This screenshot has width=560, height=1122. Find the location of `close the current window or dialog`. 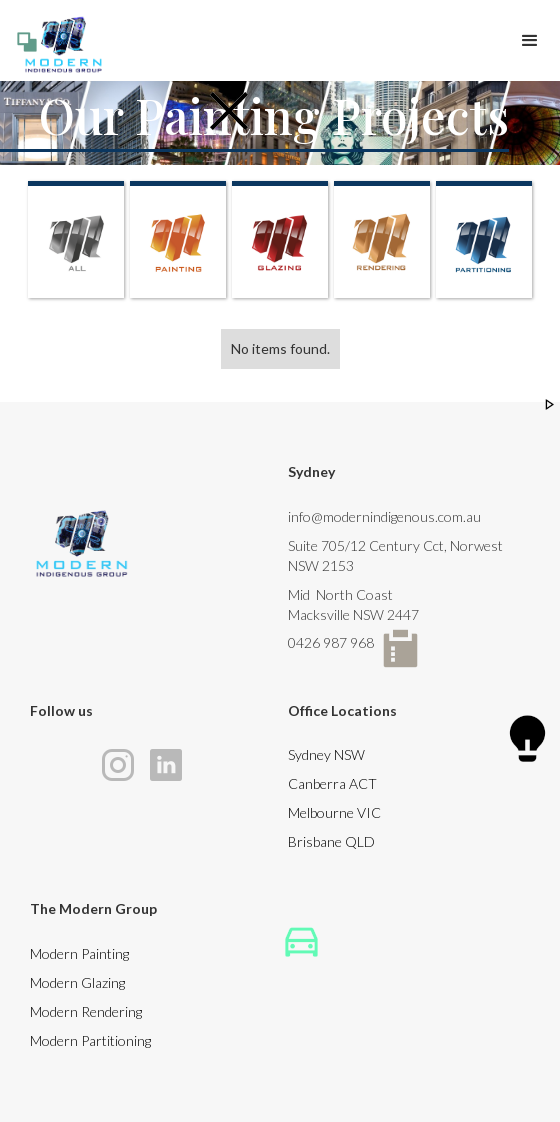

close the current window or dialog is located at coordinates (229, 111).